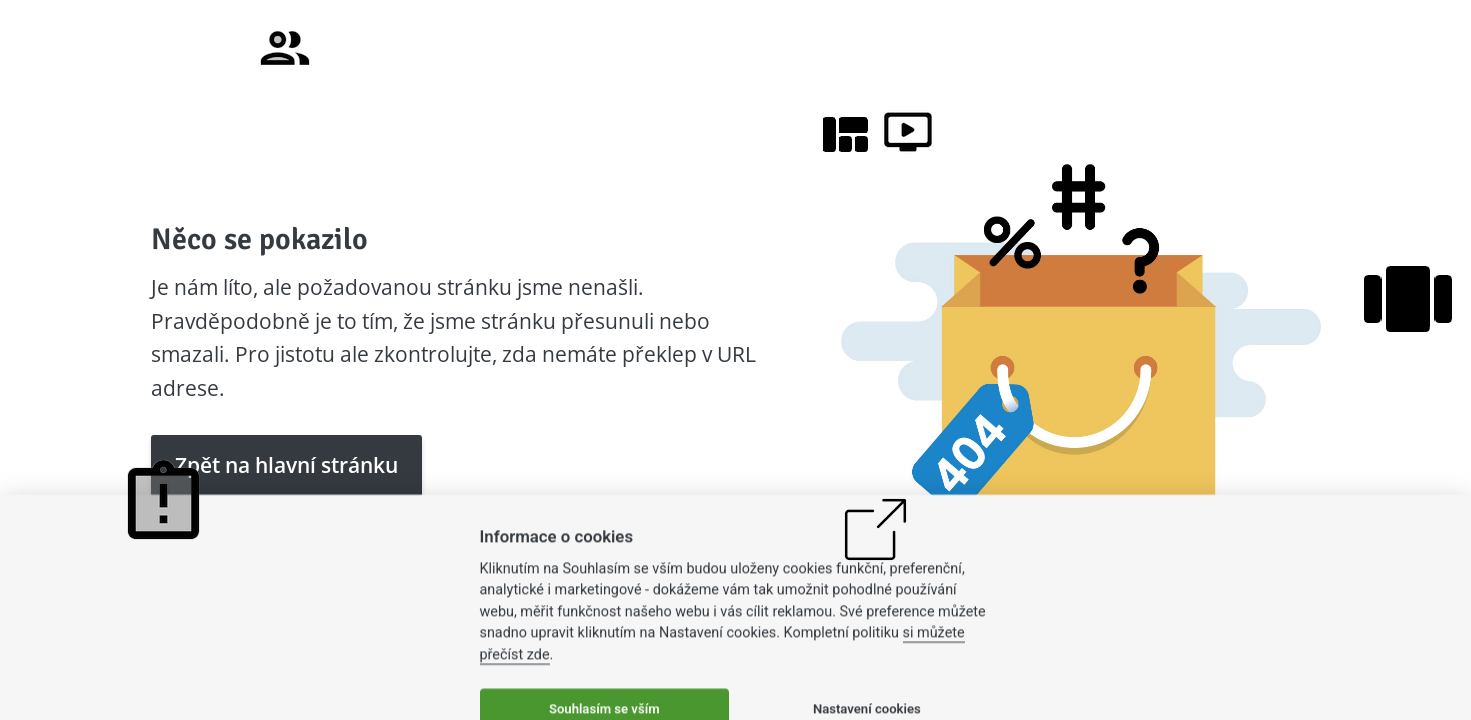 Image resolution: width=1471 pixels, height=720 pixels. What do you see at coordinates (285, 48) in the screenshot?
I see `view contacts or people list` at bounding box center [285, 48].